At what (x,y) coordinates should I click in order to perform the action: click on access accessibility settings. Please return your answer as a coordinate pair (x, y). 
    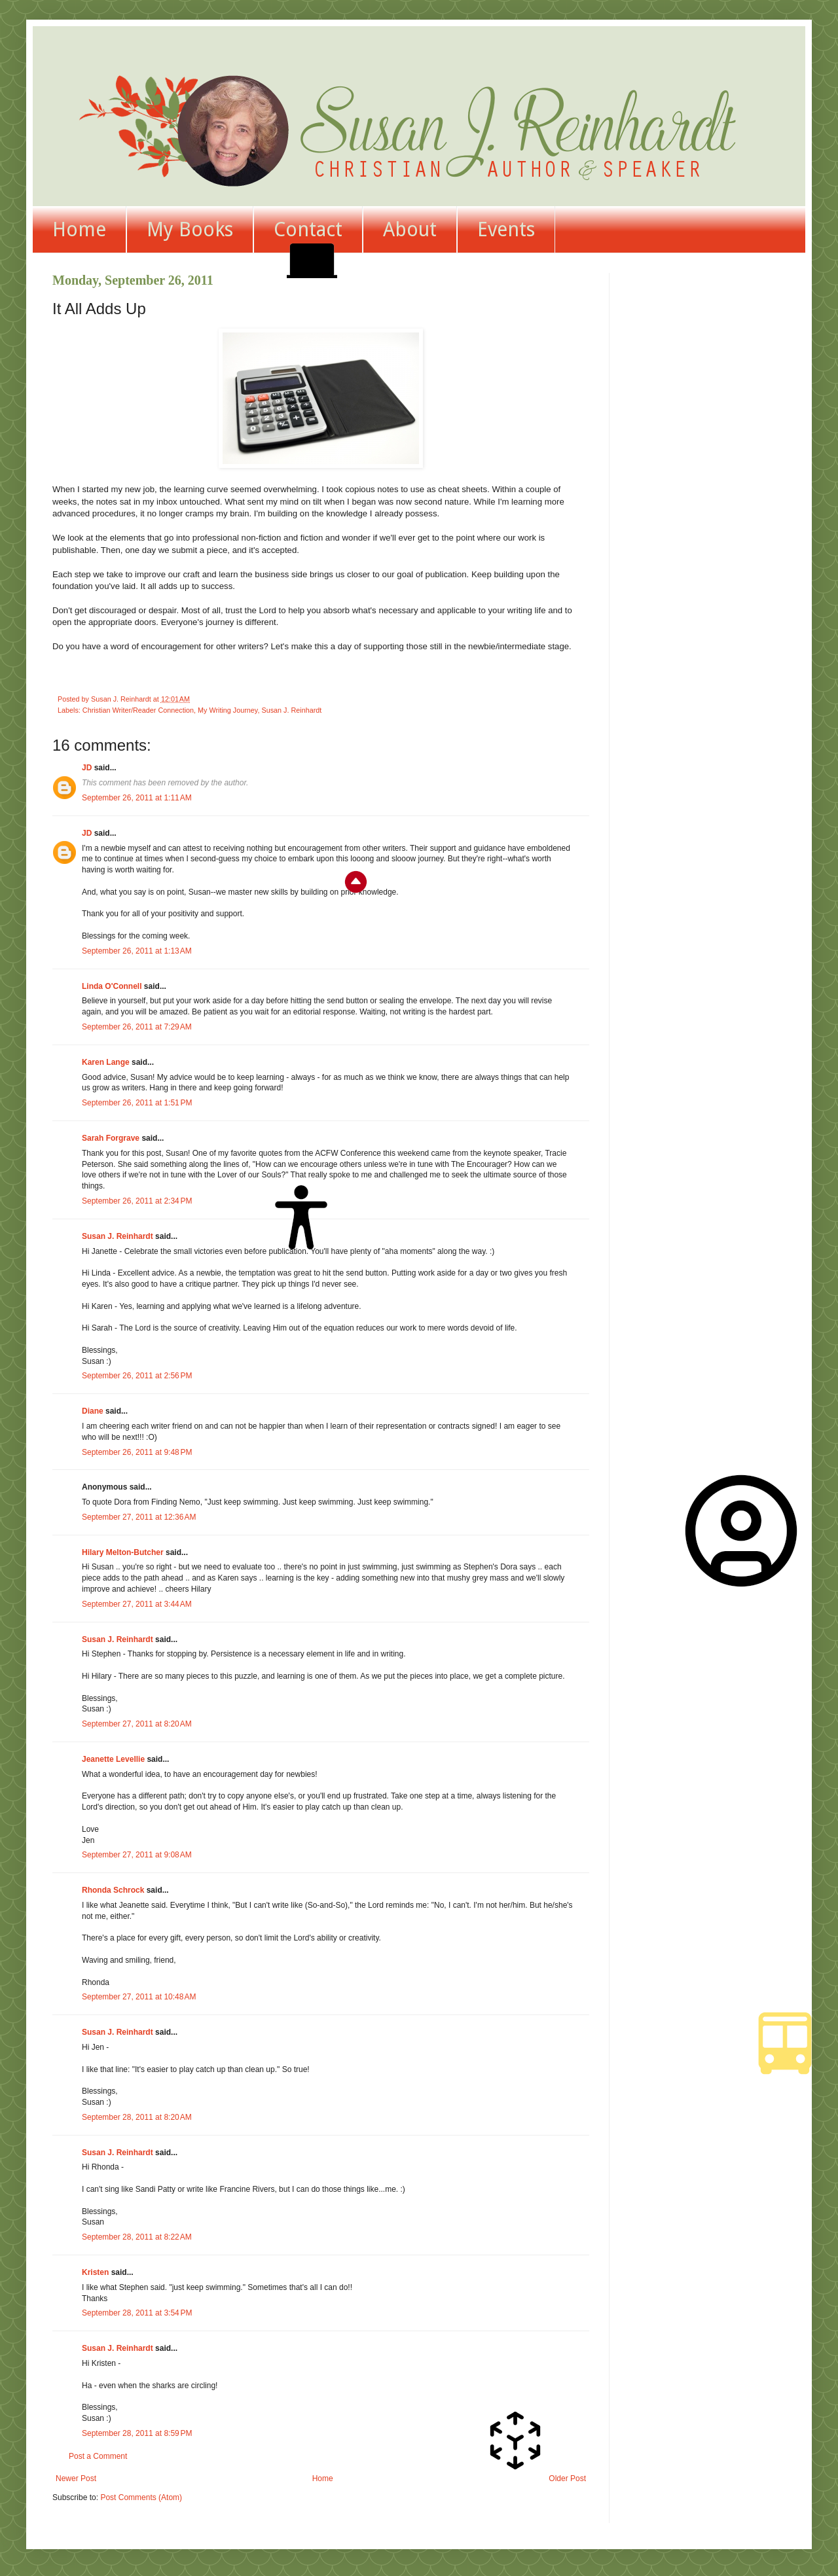
    Looking at the image, I should click on (301, 1217).